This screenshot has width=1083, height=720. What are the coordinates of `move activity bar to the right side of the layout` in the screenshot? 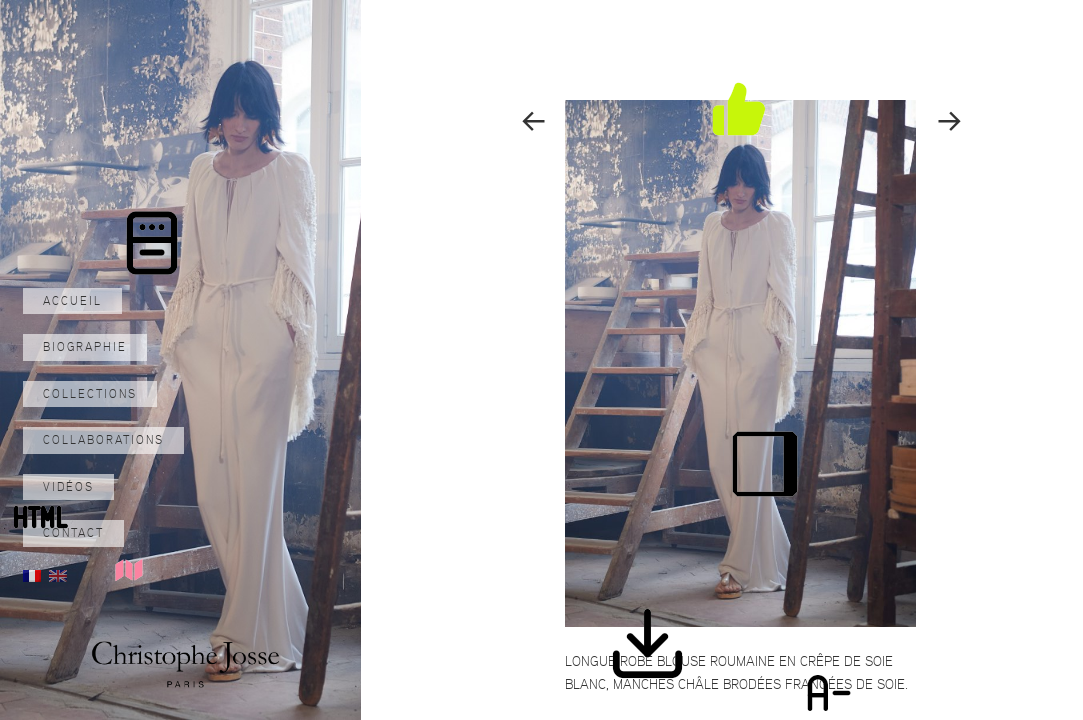 It's located at (765, 464).